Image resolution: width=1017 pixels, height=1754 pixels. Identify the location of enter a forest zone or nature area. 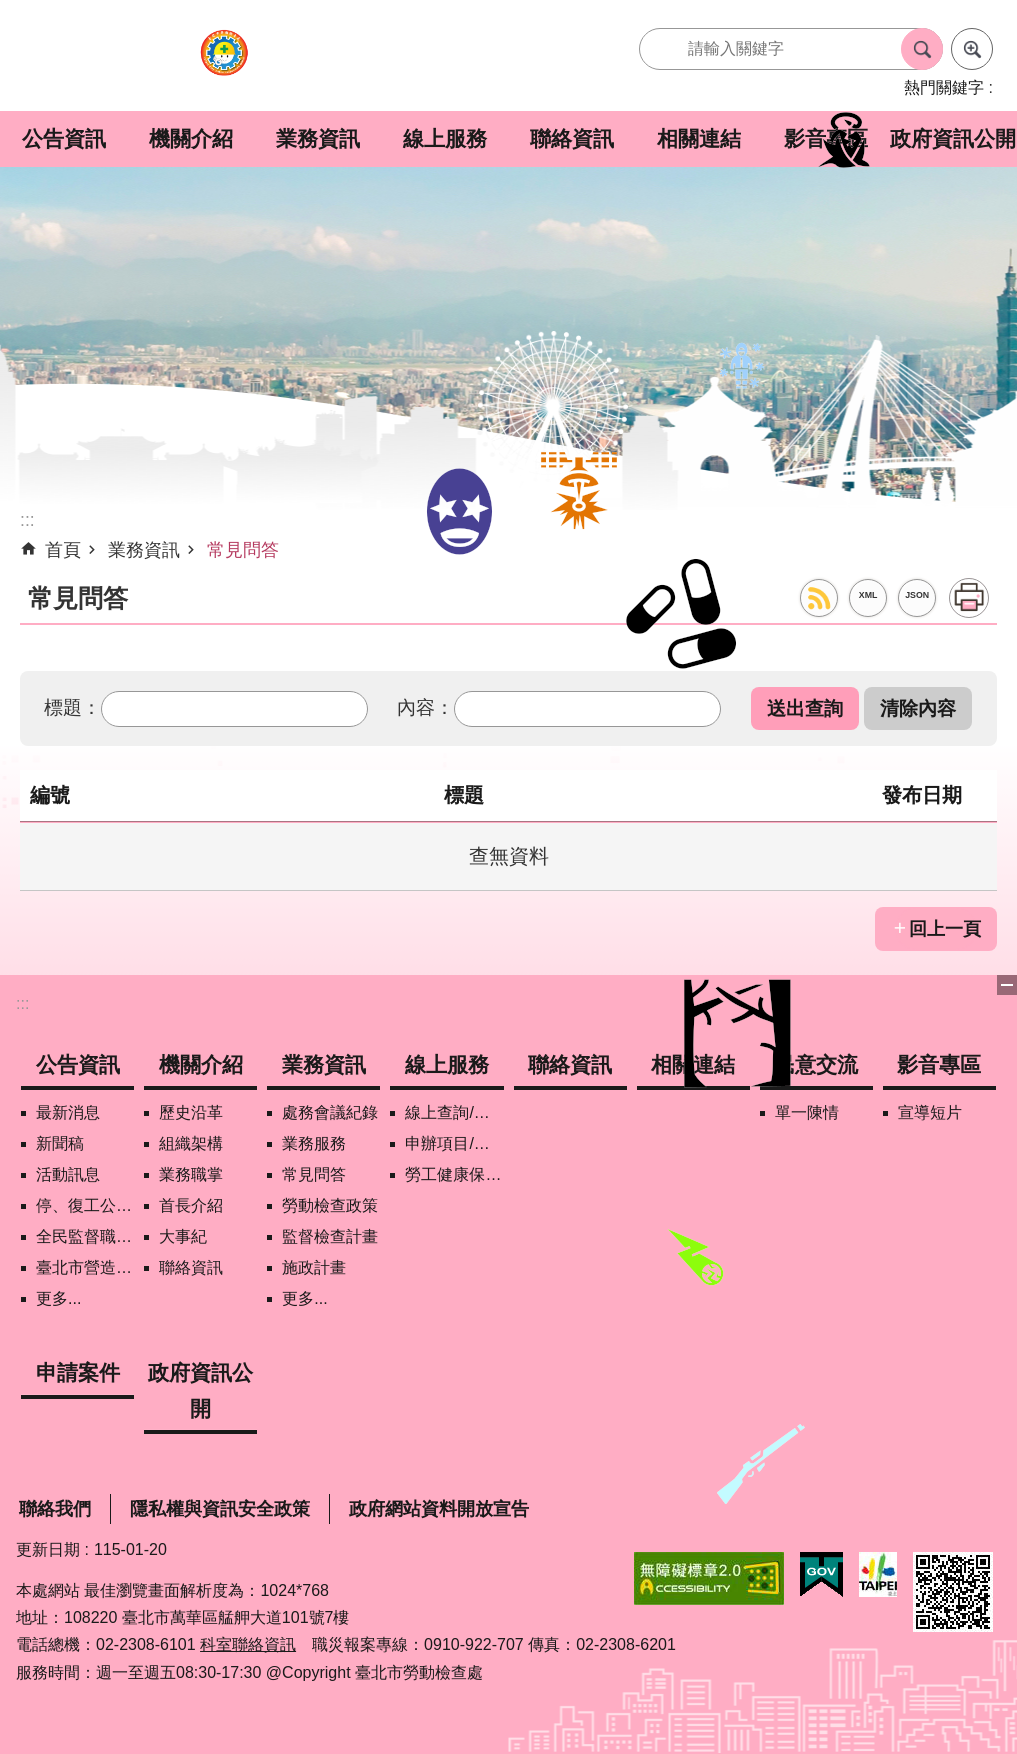
(737, 1034).